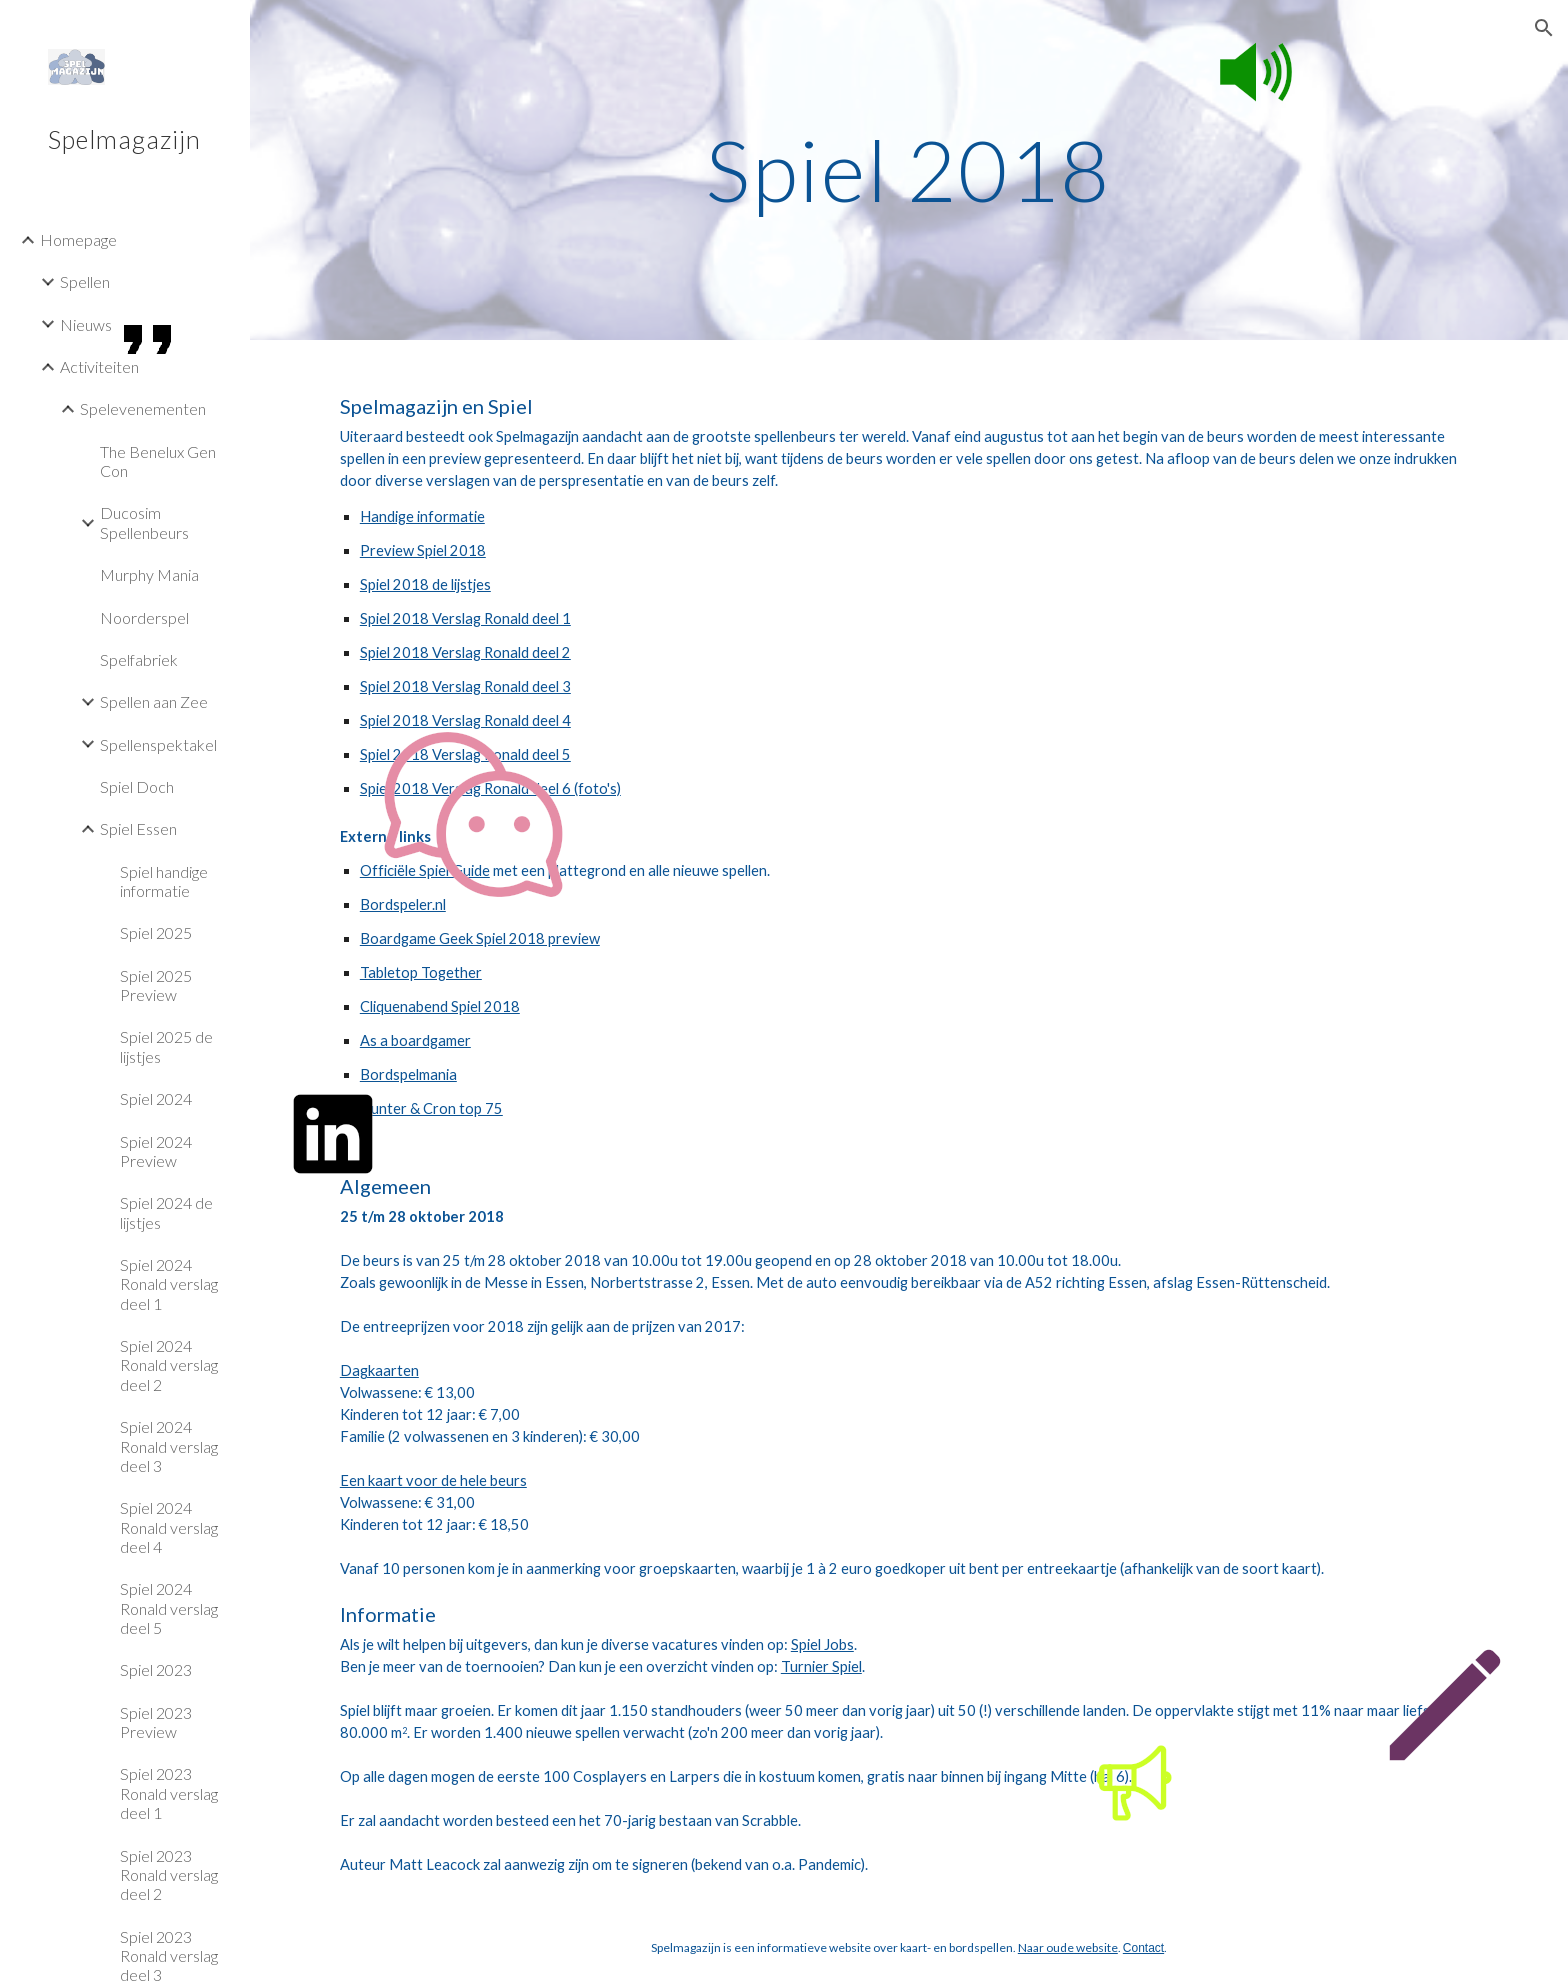 Image resolution: width=1568 pixels, height=1987 pixels. Describe the element at coordinates (333, 1134) in the screenshot. I see `connect with LinkedIn` at that location.